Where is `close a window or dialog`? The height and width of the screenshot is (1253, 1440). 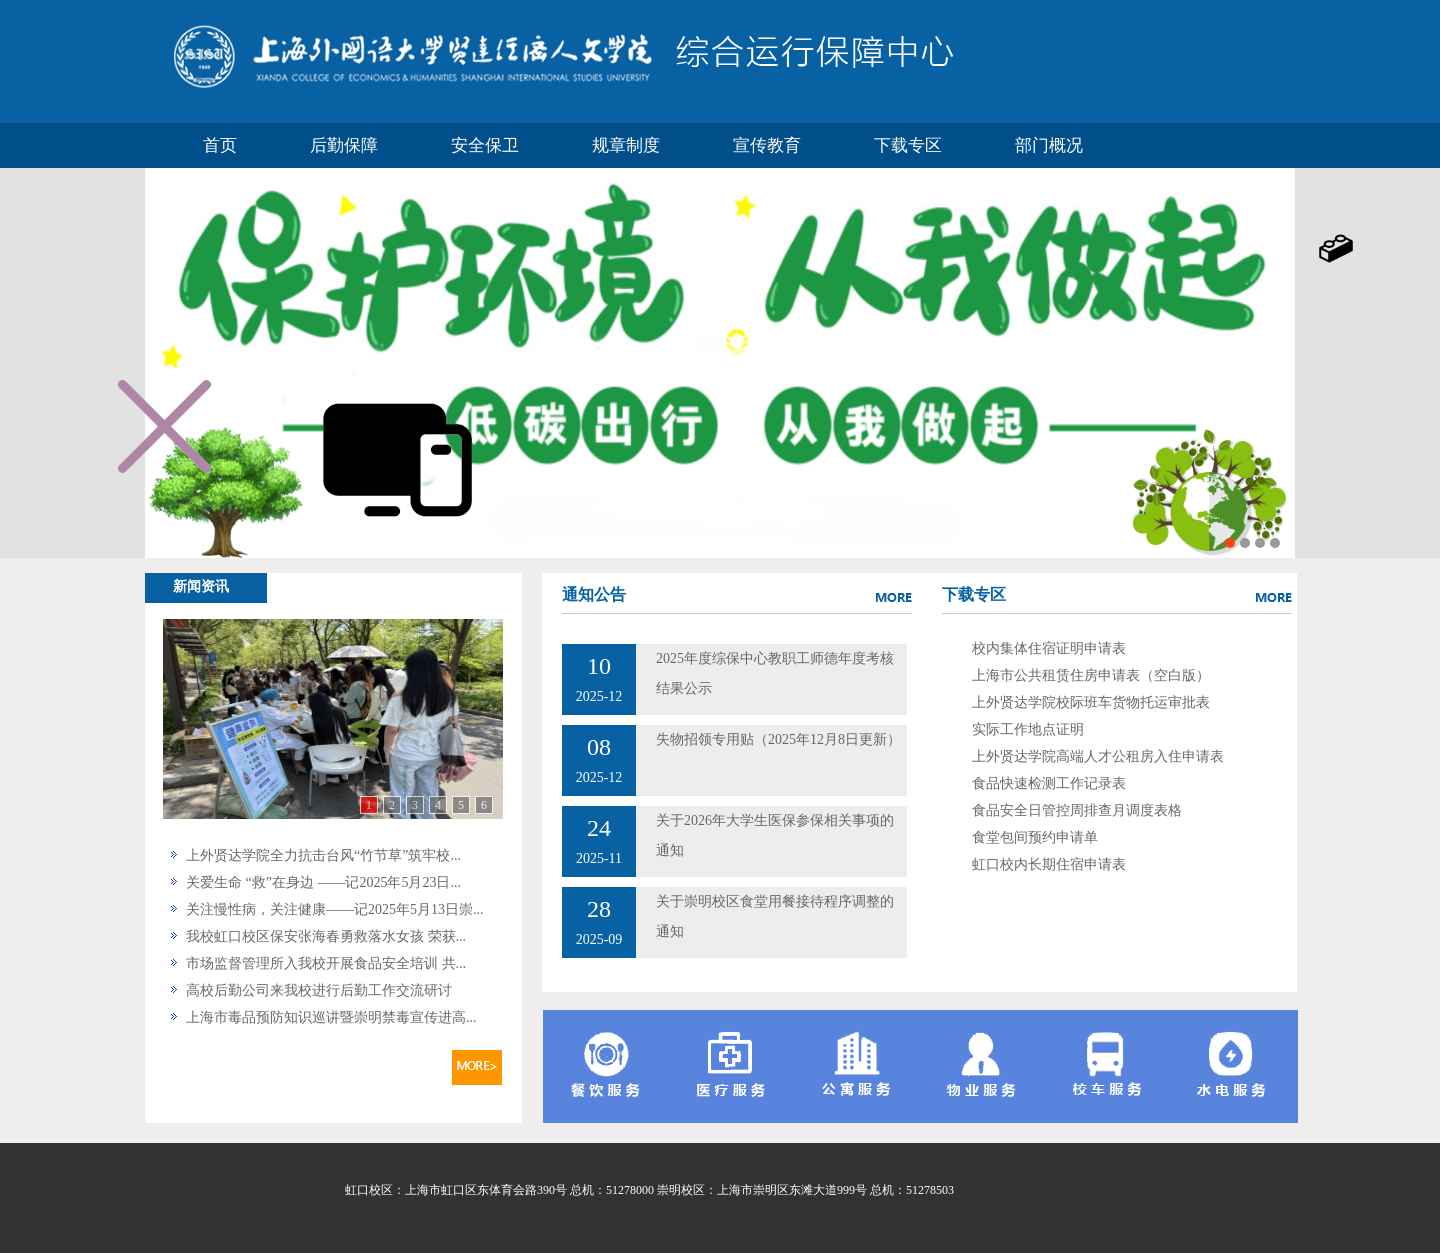
close a window or dialog is located at coordinates (164, 426).